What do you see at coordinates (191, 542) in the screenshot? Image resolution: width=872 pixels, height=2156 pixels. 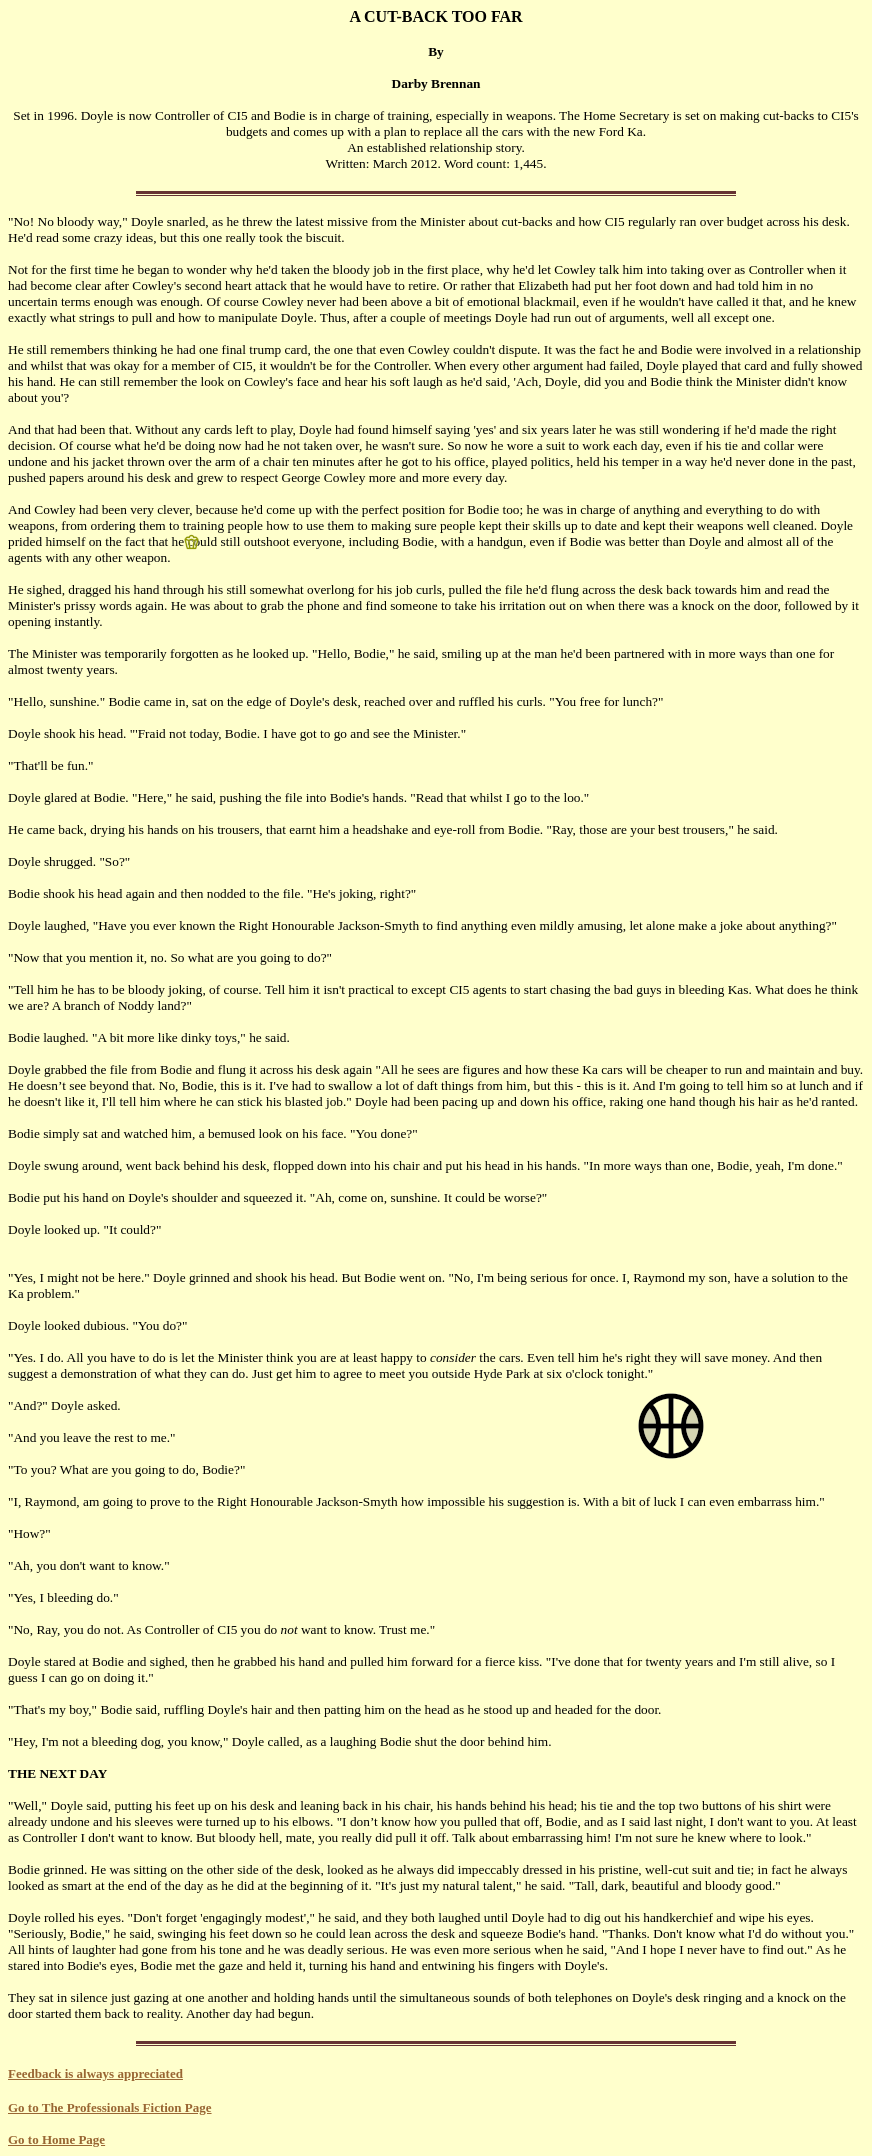 I see `access movies or entertainment section` at bounding box center [191, 542].